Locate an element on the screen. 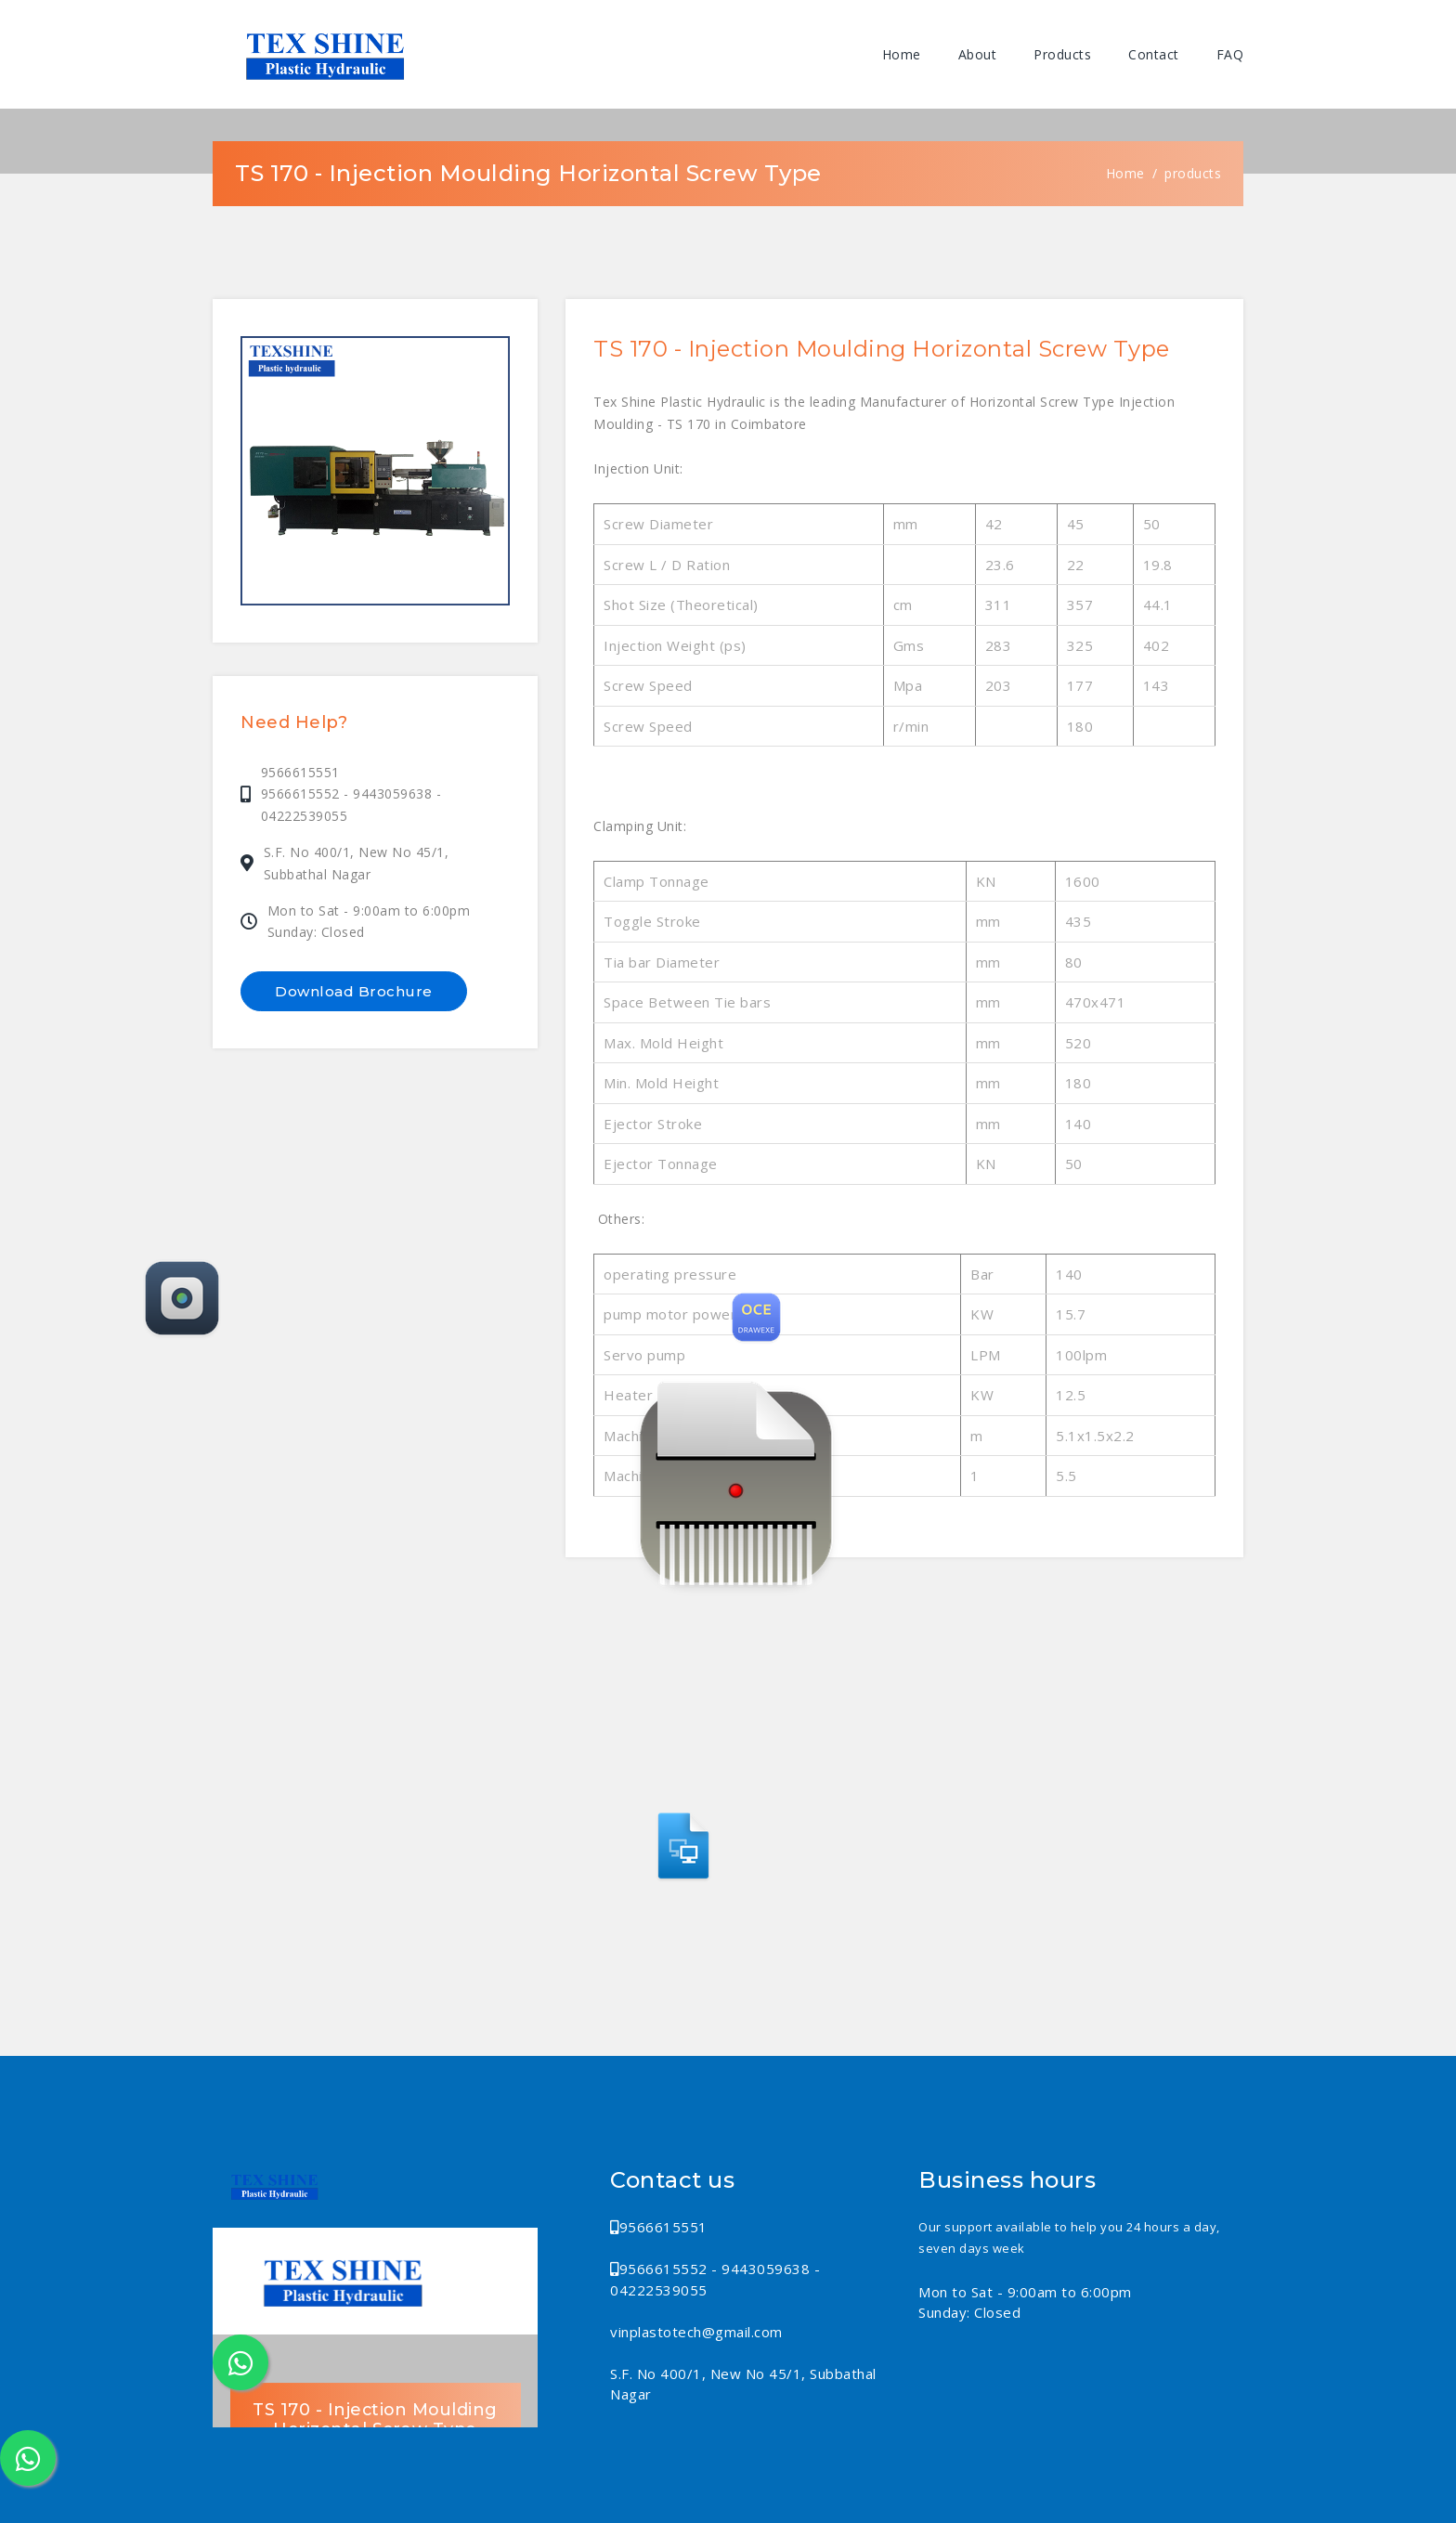  open OCE DRAWEXE application is located at coordinates (756, 1317).